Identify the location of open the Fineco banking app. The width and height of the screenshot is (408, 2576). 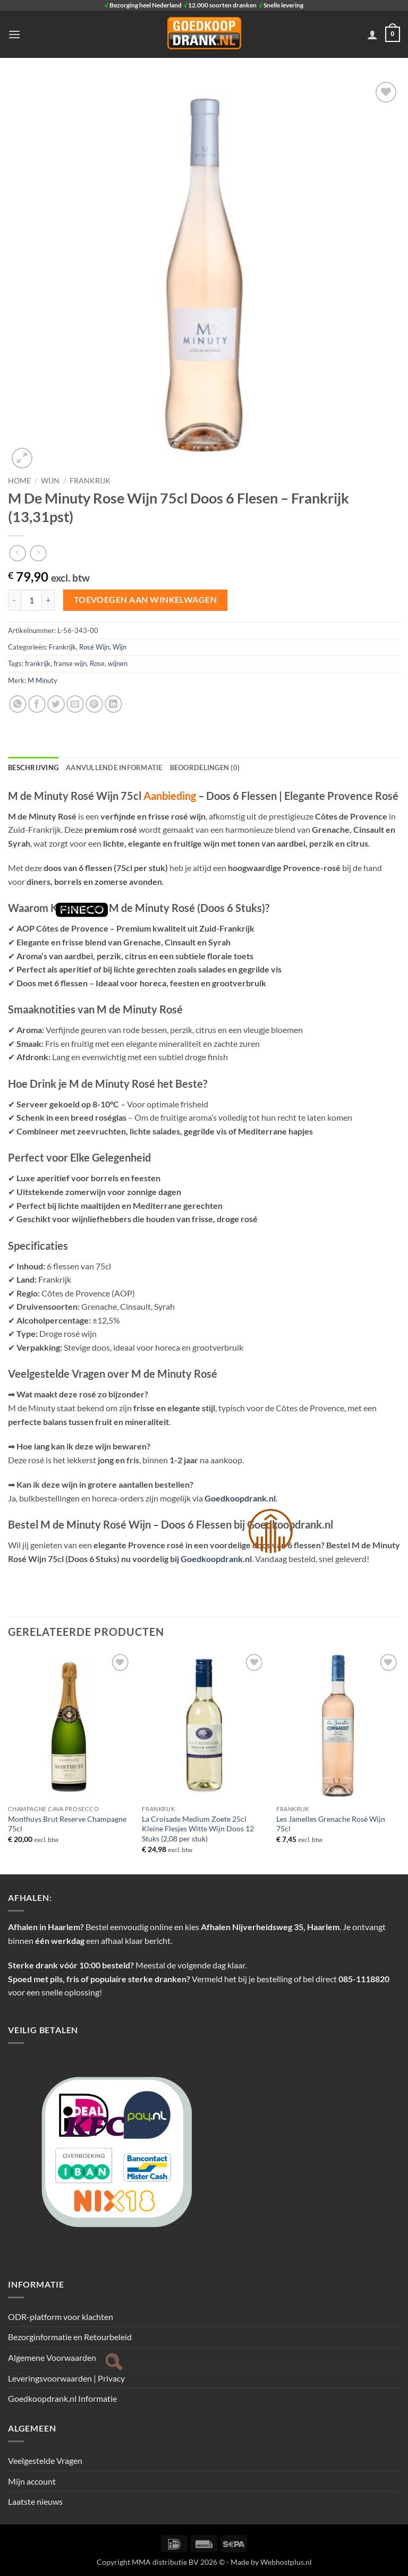
(82, 910).